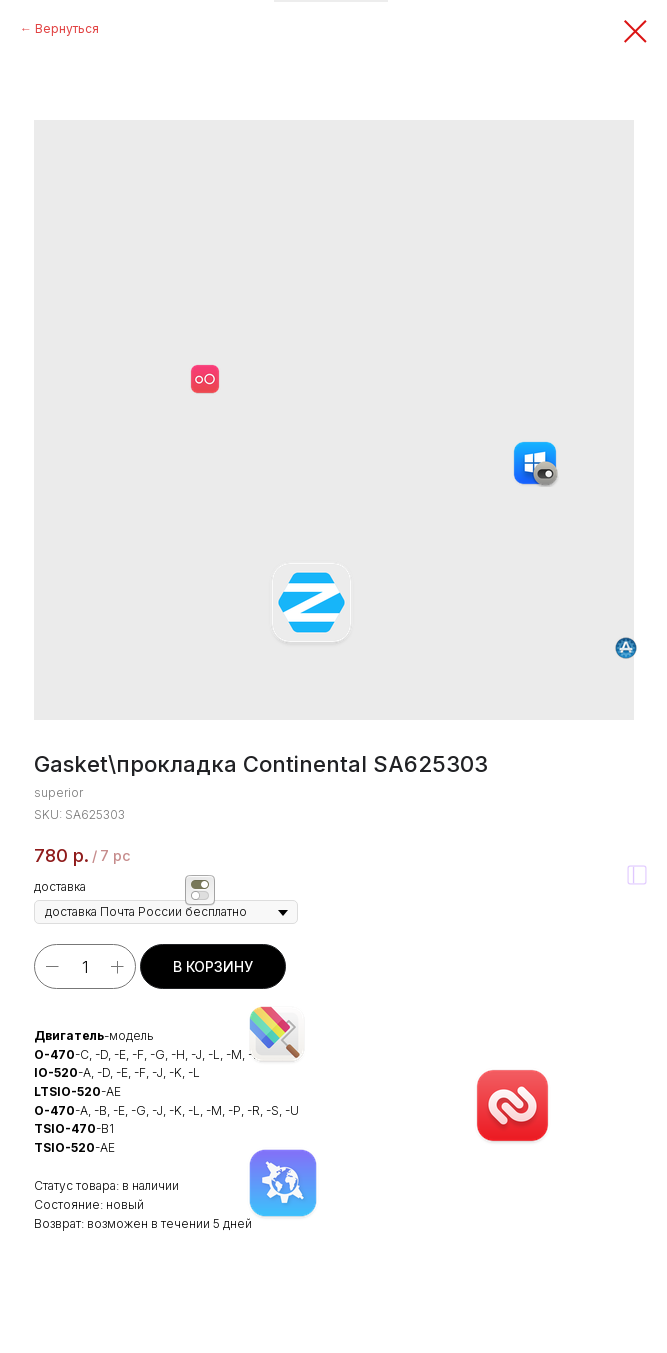 This screenshot has height=1353, width=667. I want to click on open zorin os system settings or app launcher, so click(311, 602).